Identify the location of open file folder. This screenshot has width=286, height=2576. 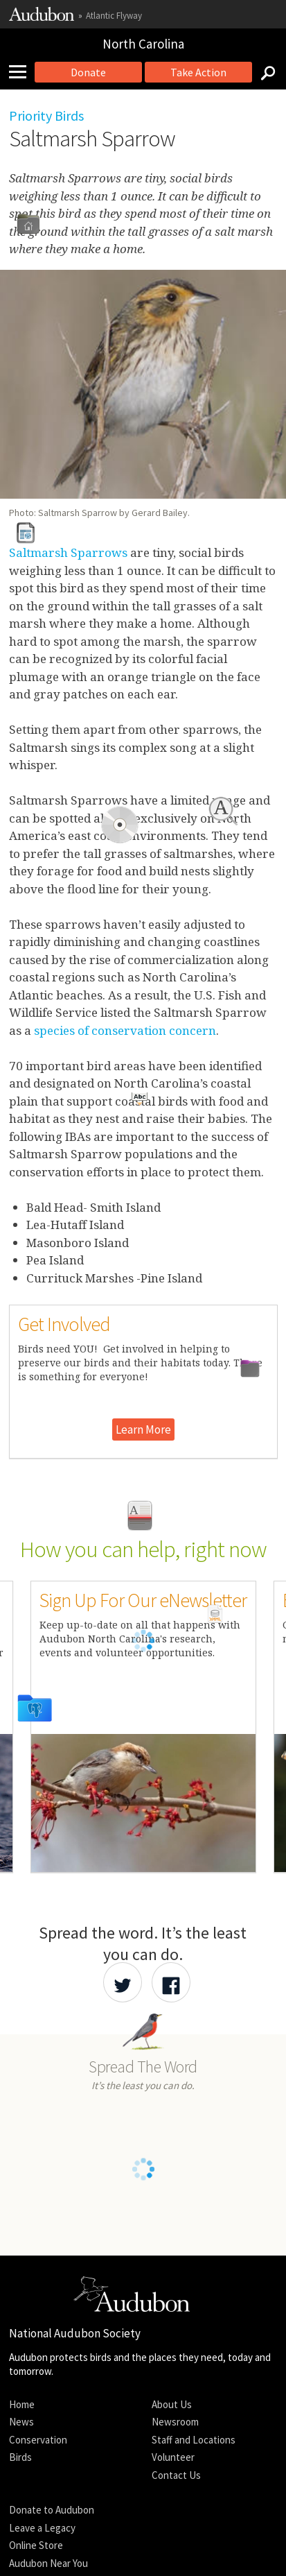
(250, 1368).